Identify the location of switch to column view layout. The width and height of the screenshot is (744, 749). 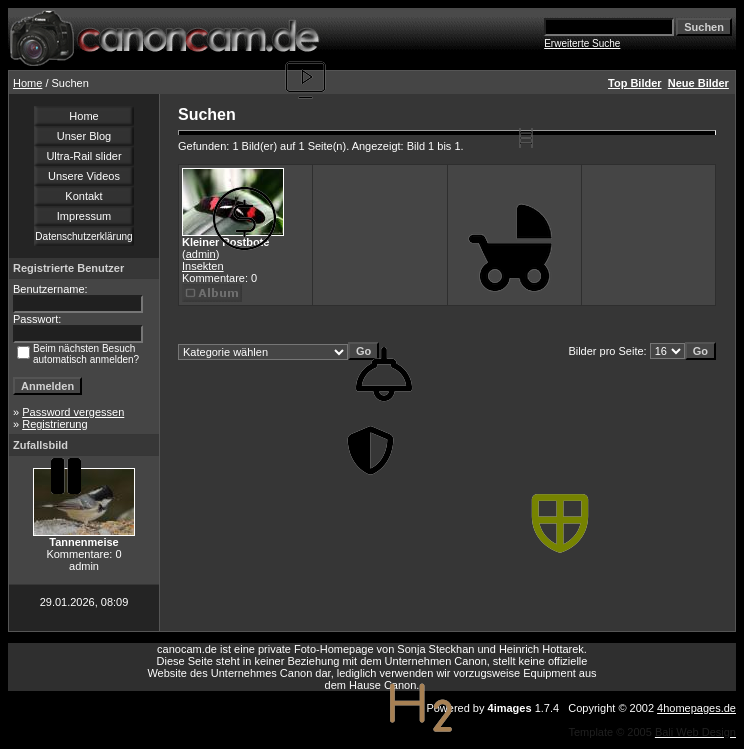
(66, 476).